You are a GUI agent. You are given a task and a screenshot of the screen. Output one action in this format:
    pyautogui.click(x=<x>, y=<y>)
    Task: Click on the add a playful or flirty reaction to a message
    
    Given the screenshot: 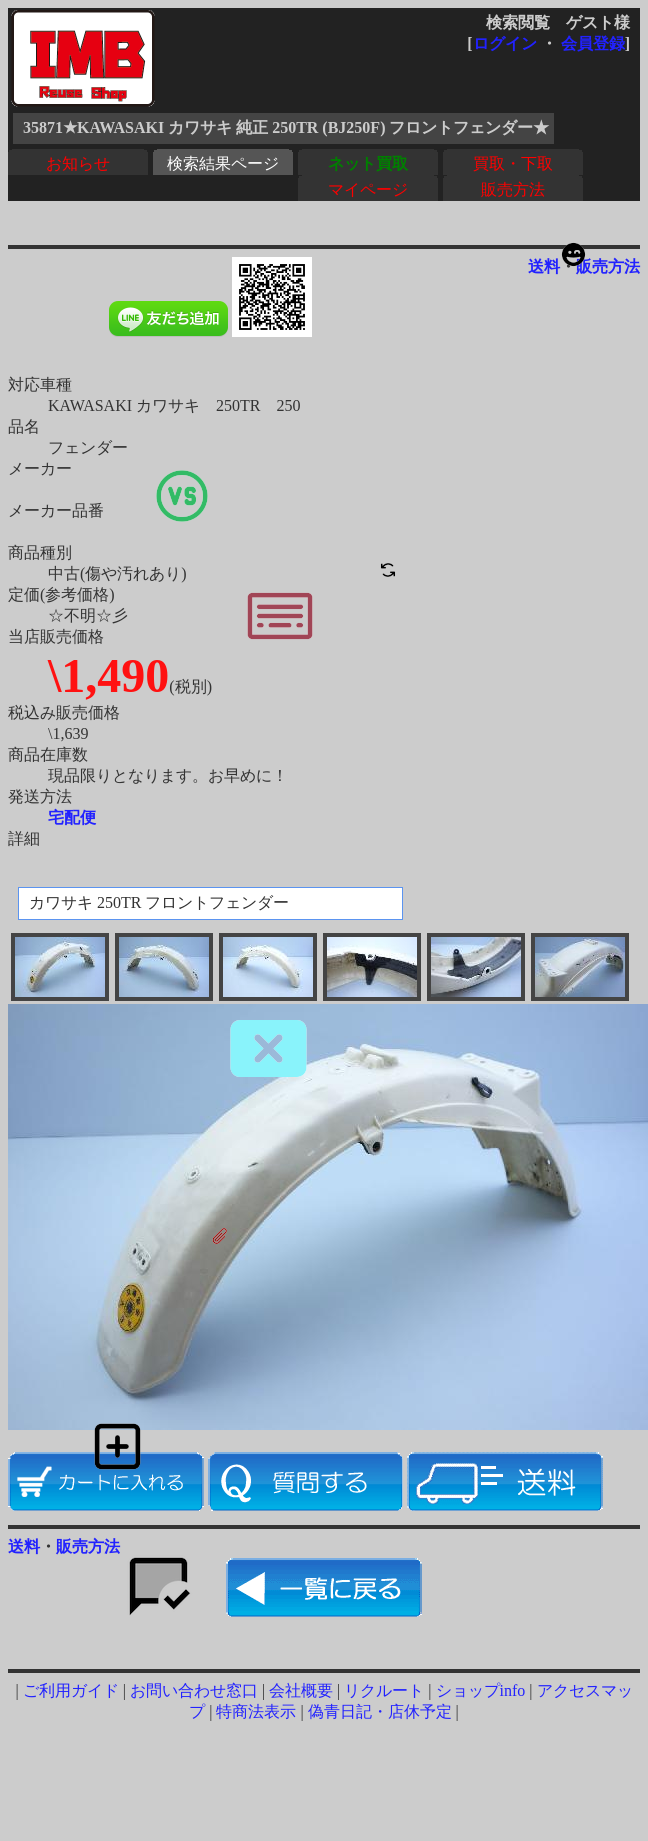 What is the action you would take?
    pyautogui.click(x=573, y=254)
    